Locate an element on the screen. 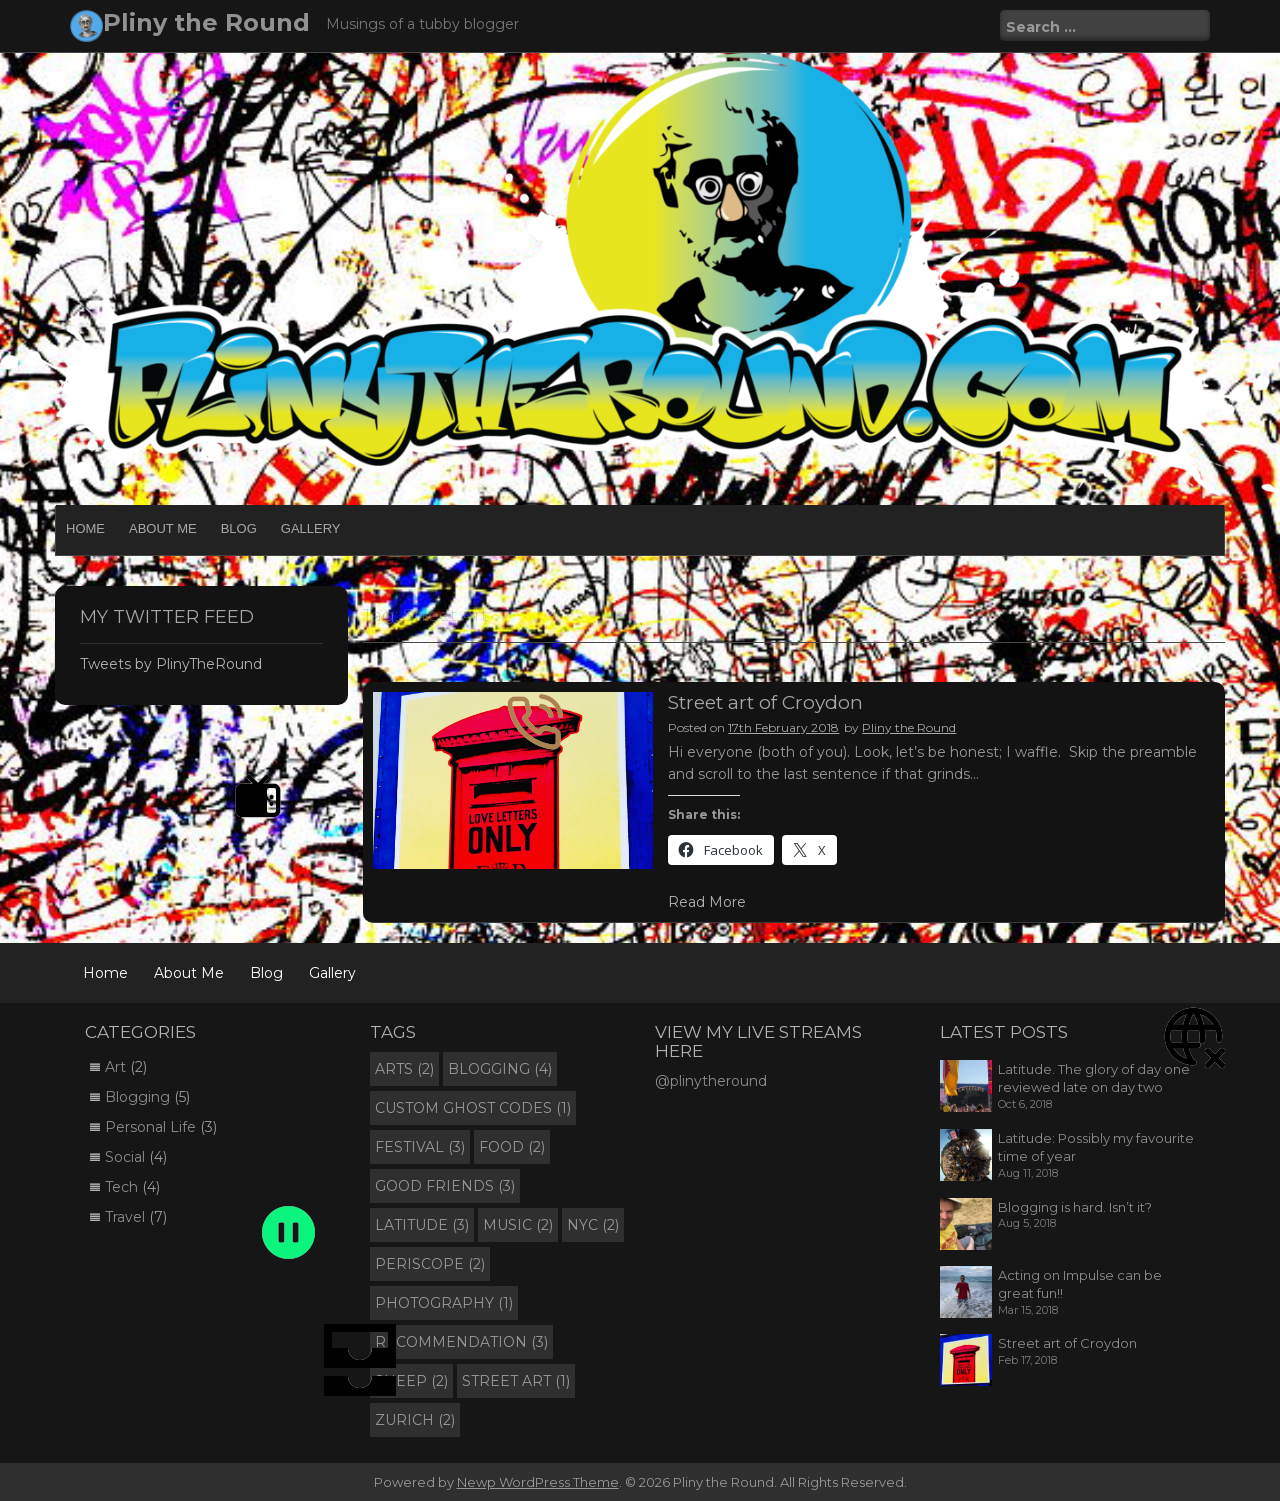 This screenshot has height=1501, width=1280. access classic TV or broadcast content is located at coordinates (258, 797).